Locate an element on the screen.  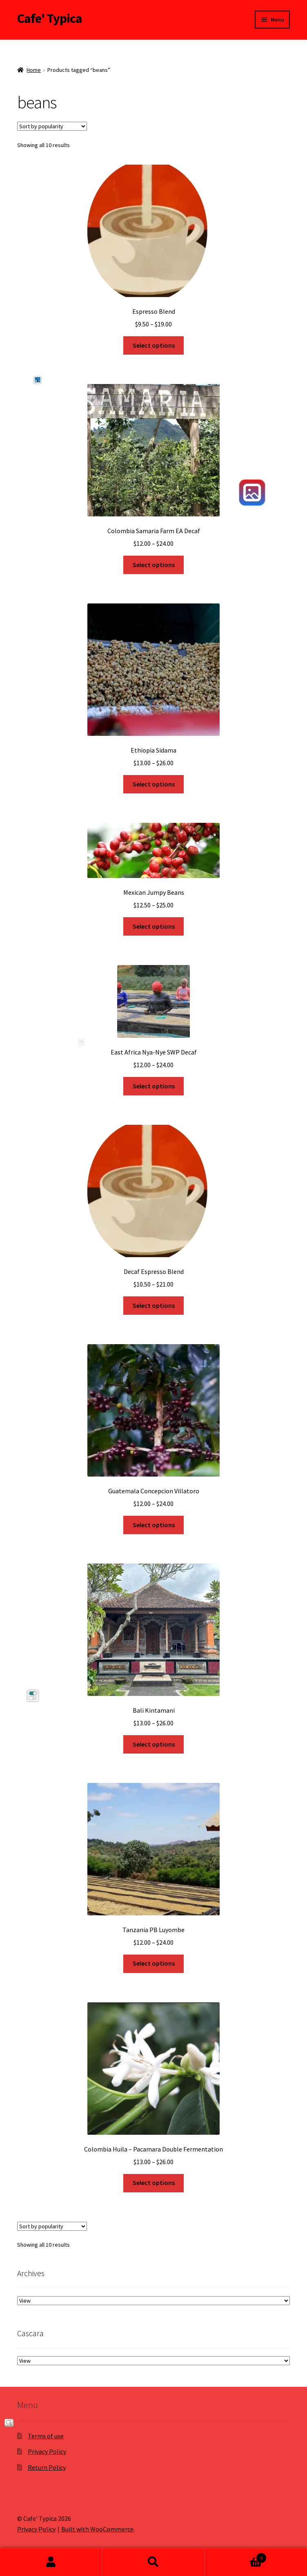
open fotema photo gallery app is located at coordinates (252, 492).